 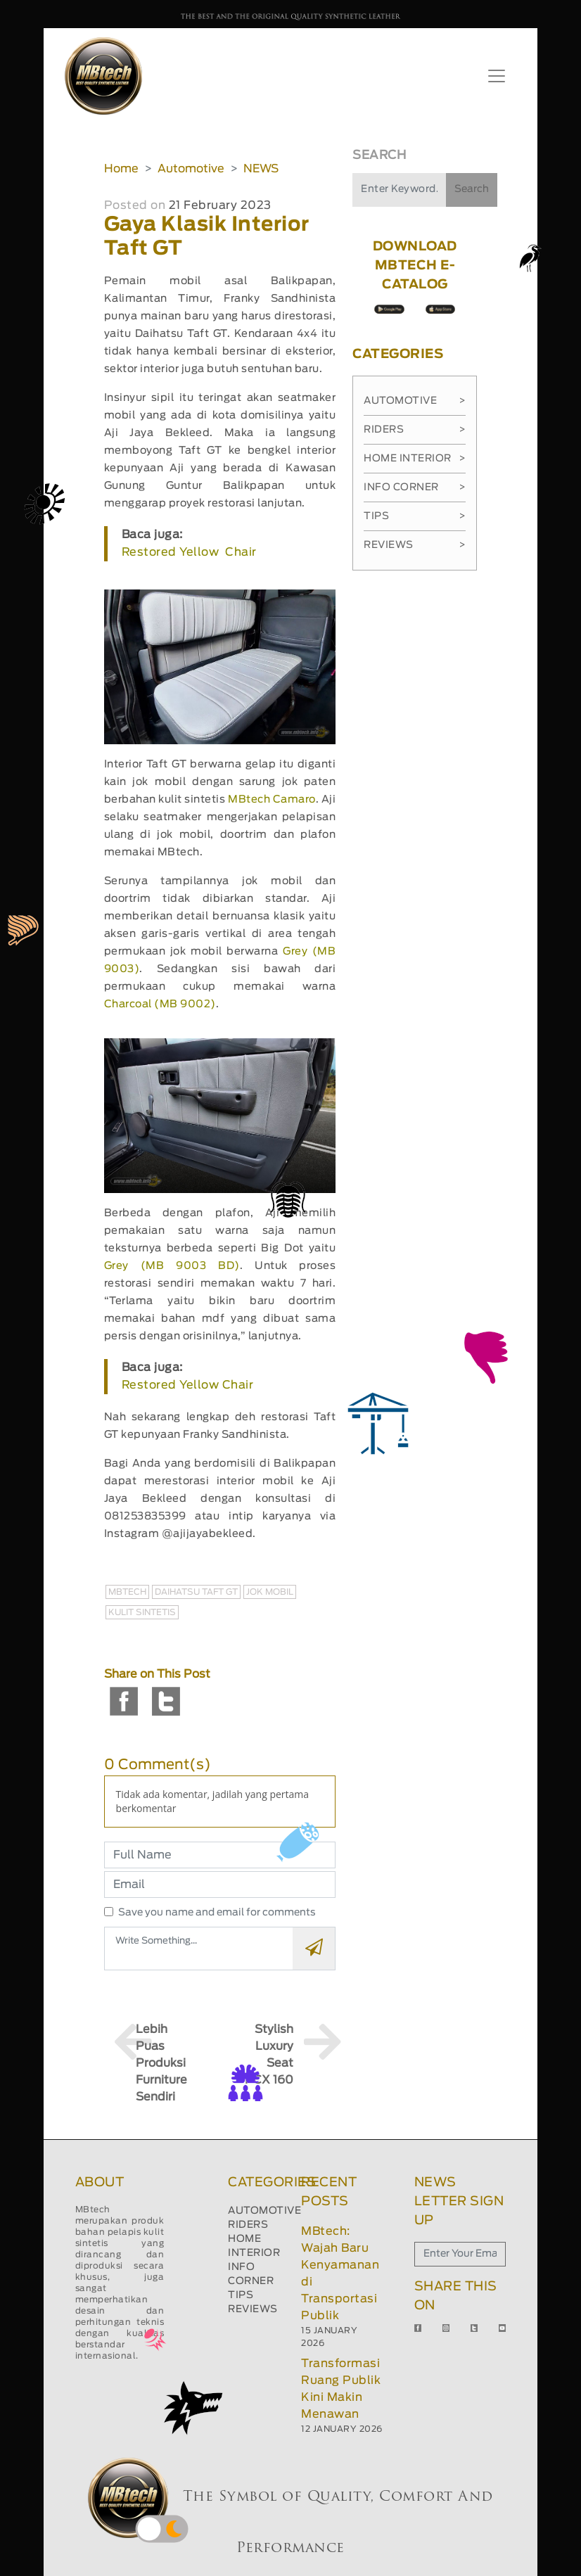 What do you see at coordinates (288, 1199) in the screenshot?
I see `trilobite fossil icon for a paleontology or natural history app` at bounding box center [288, 1199].